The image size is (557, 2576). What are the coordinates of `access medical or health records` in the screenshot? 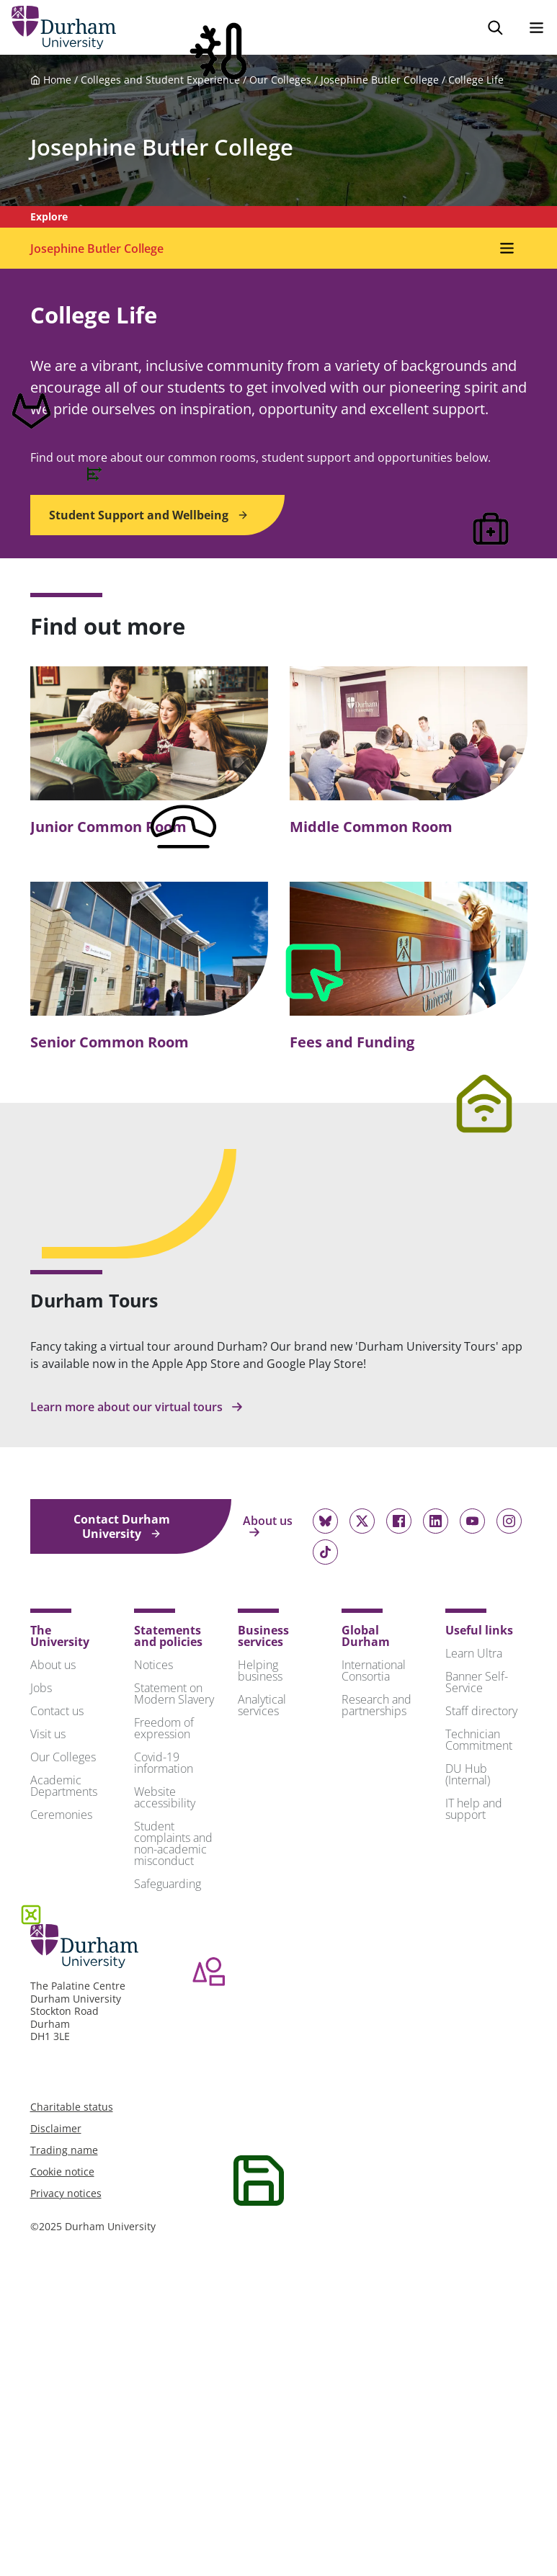 It's located at (491, 530).